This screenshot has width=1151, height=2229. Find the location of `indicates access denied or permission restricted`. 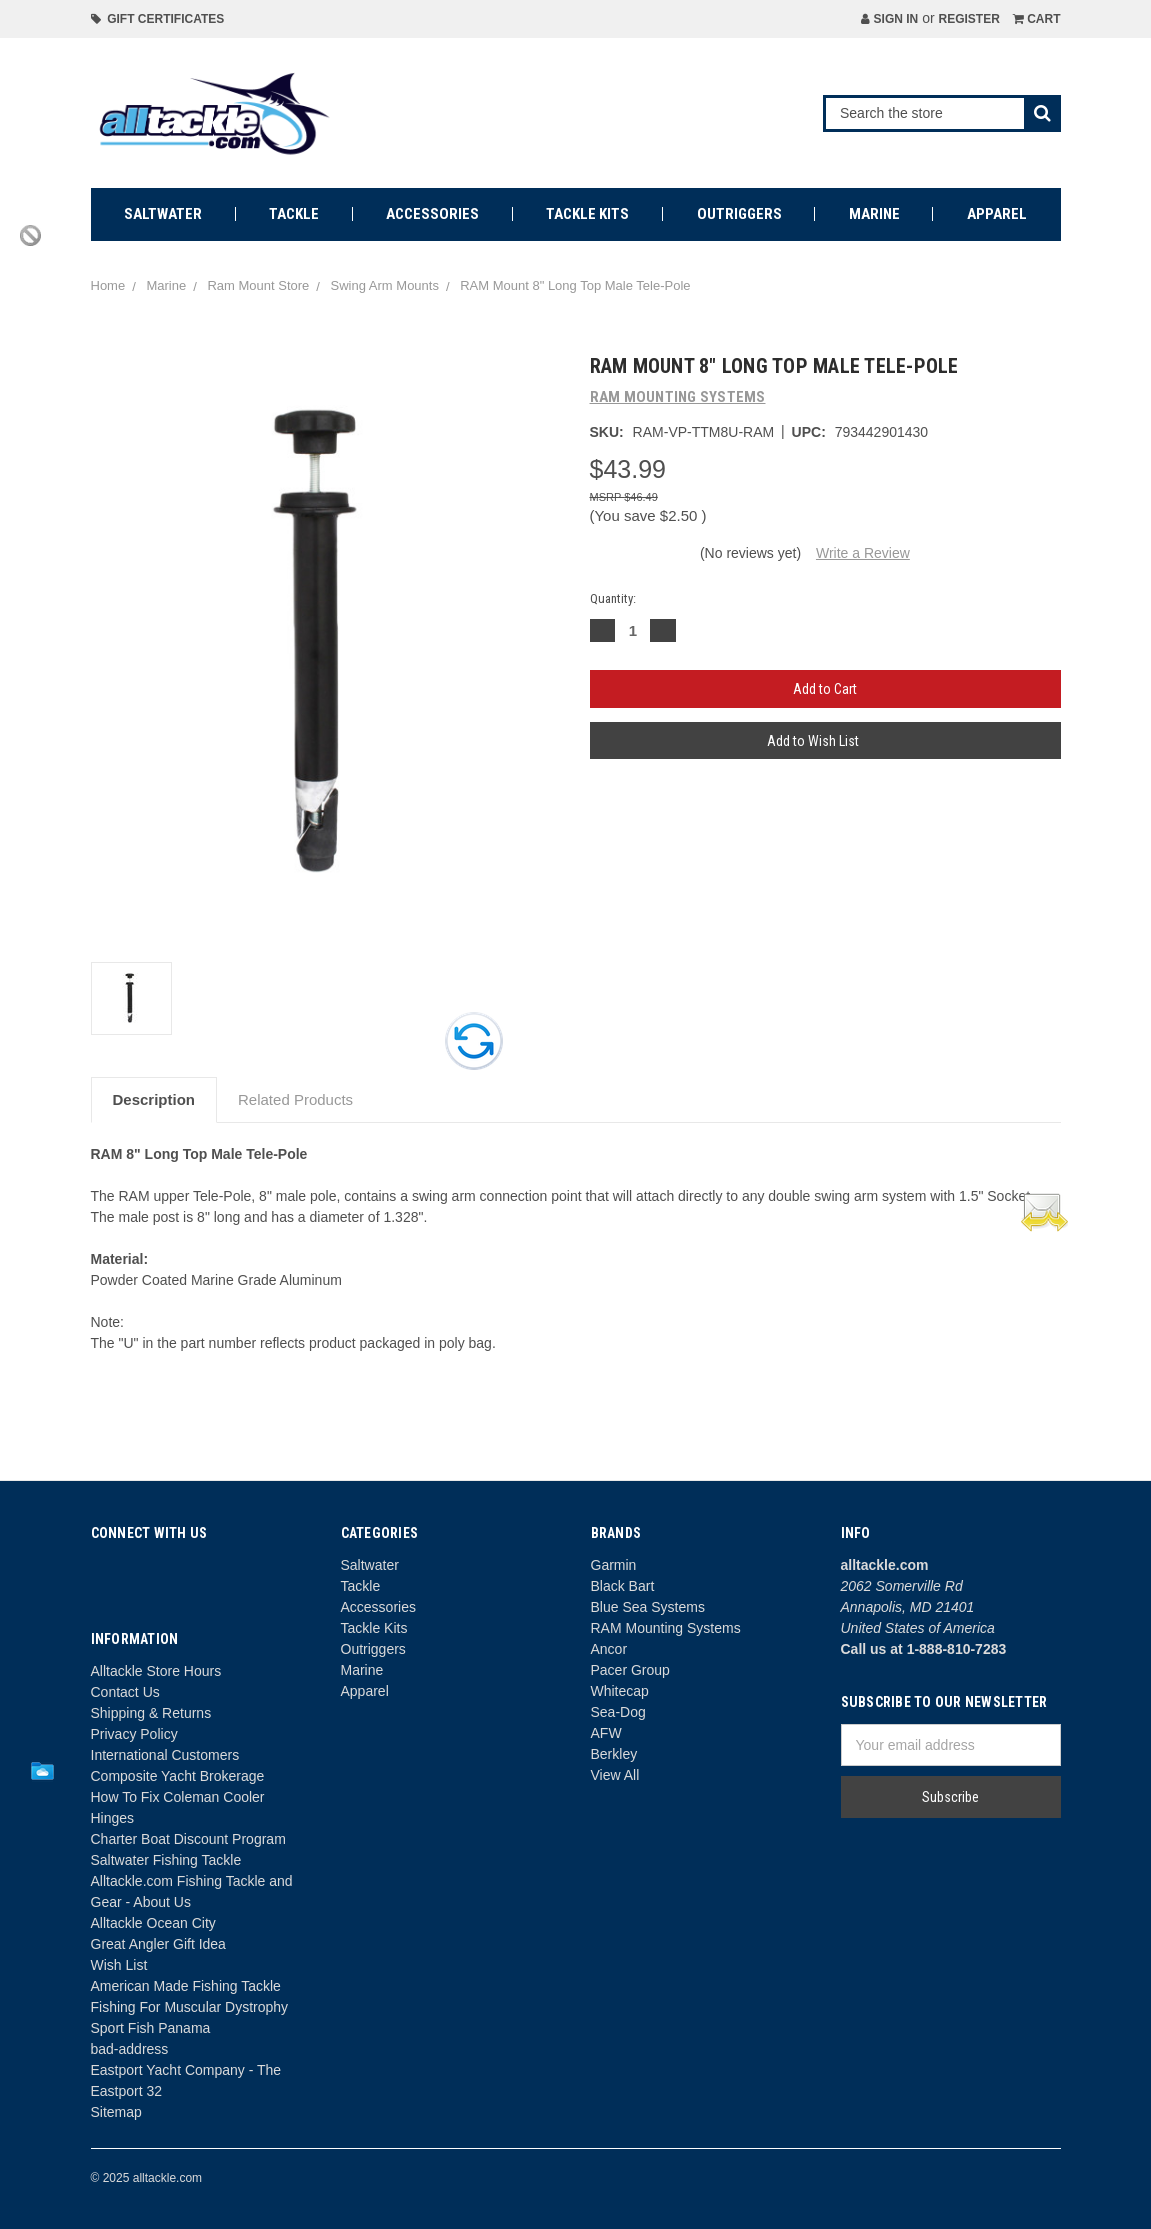

indicates access denied or permission restricted is located at coordinates (30, 235).